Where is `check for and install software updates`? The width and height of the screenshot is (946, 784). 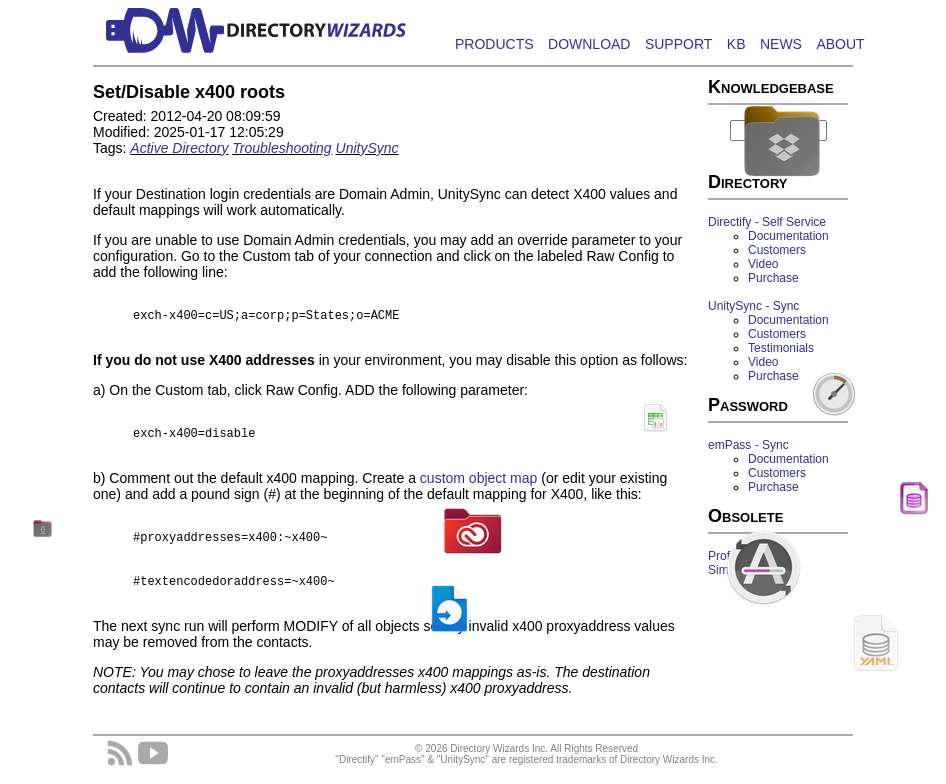 check for and install software updates is located at coordinates (763, 567).